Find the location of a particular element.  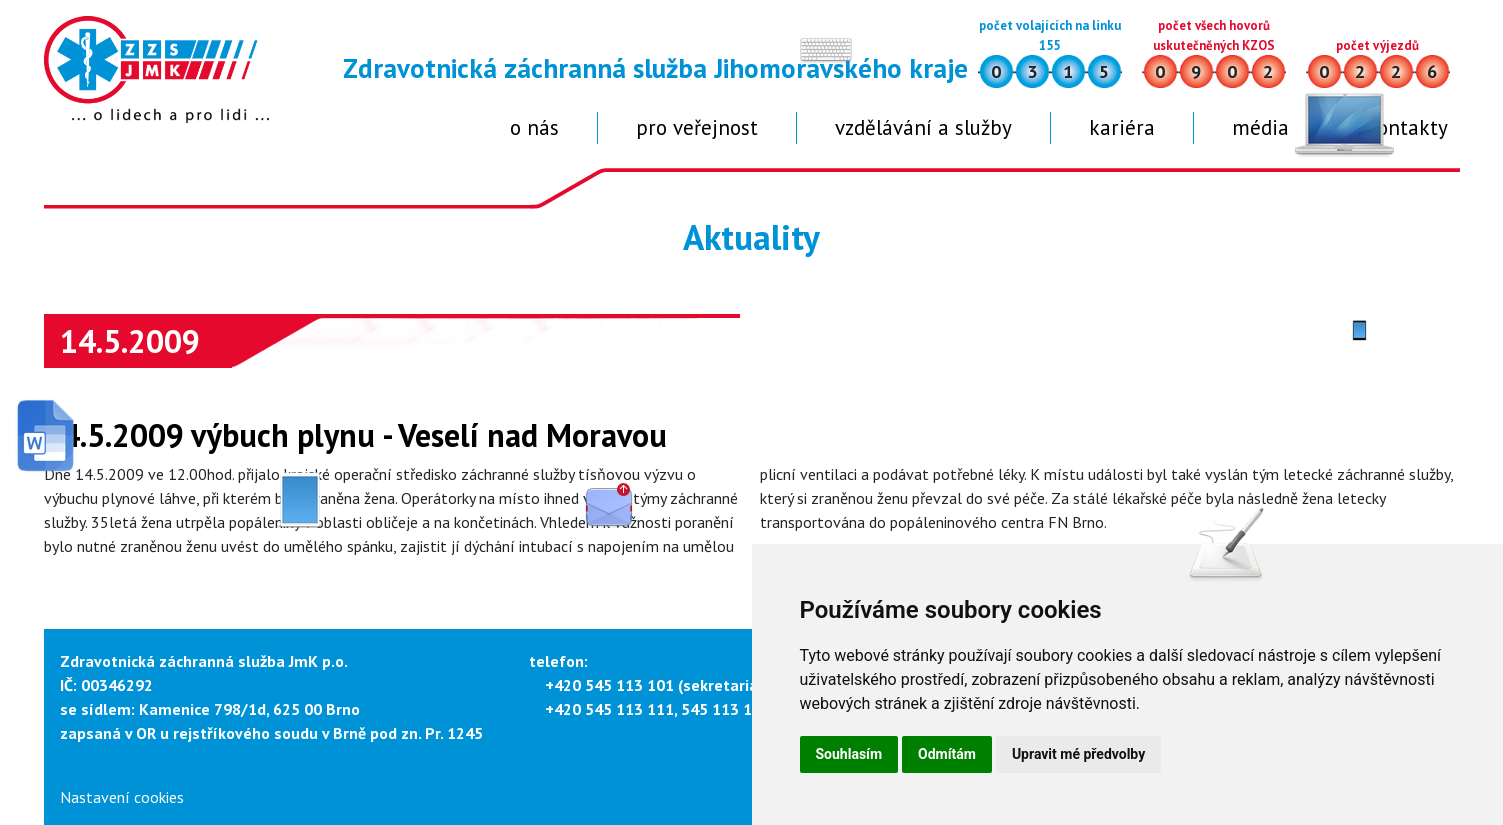

iPad Pro with cellular connectivity is located at coordinates (300, 500).